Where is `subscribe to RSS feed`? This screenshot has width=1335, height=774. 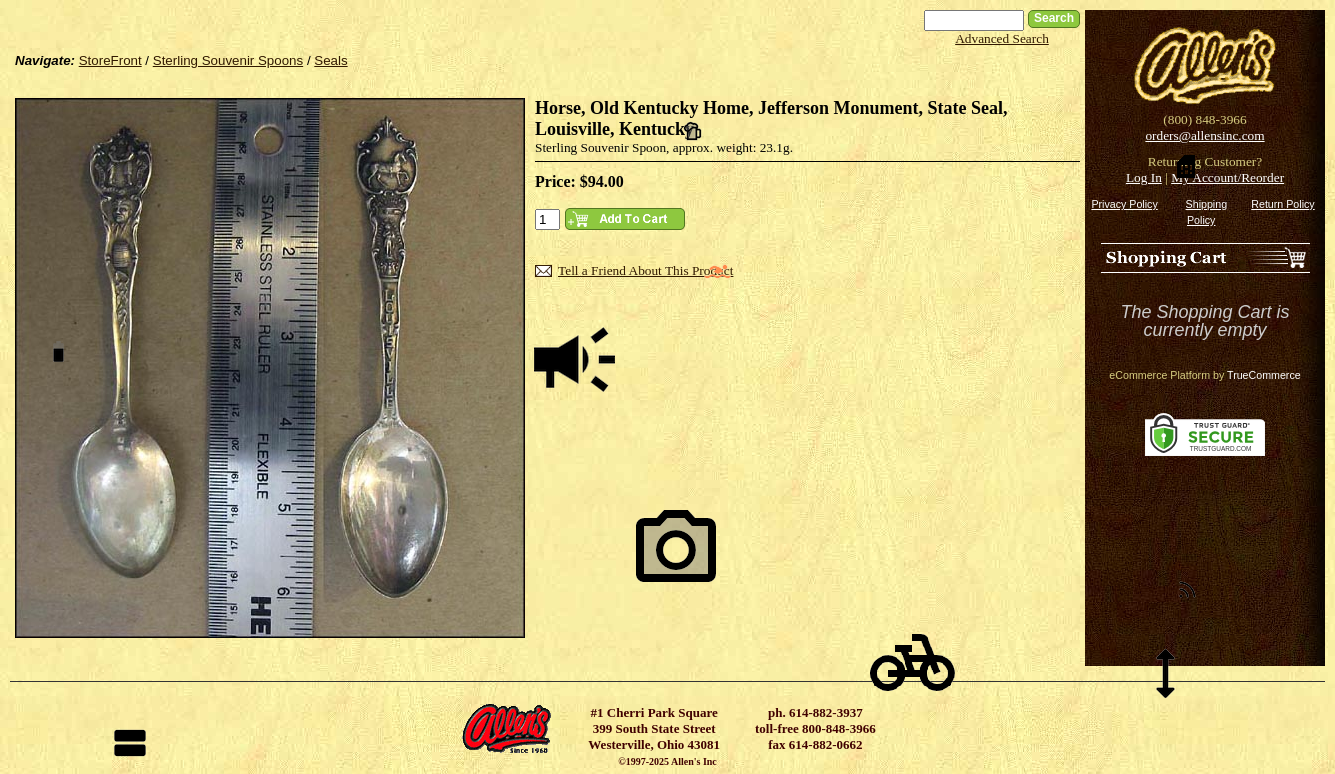 subscribe to RSS feed is located at coordinates (1187, 589).